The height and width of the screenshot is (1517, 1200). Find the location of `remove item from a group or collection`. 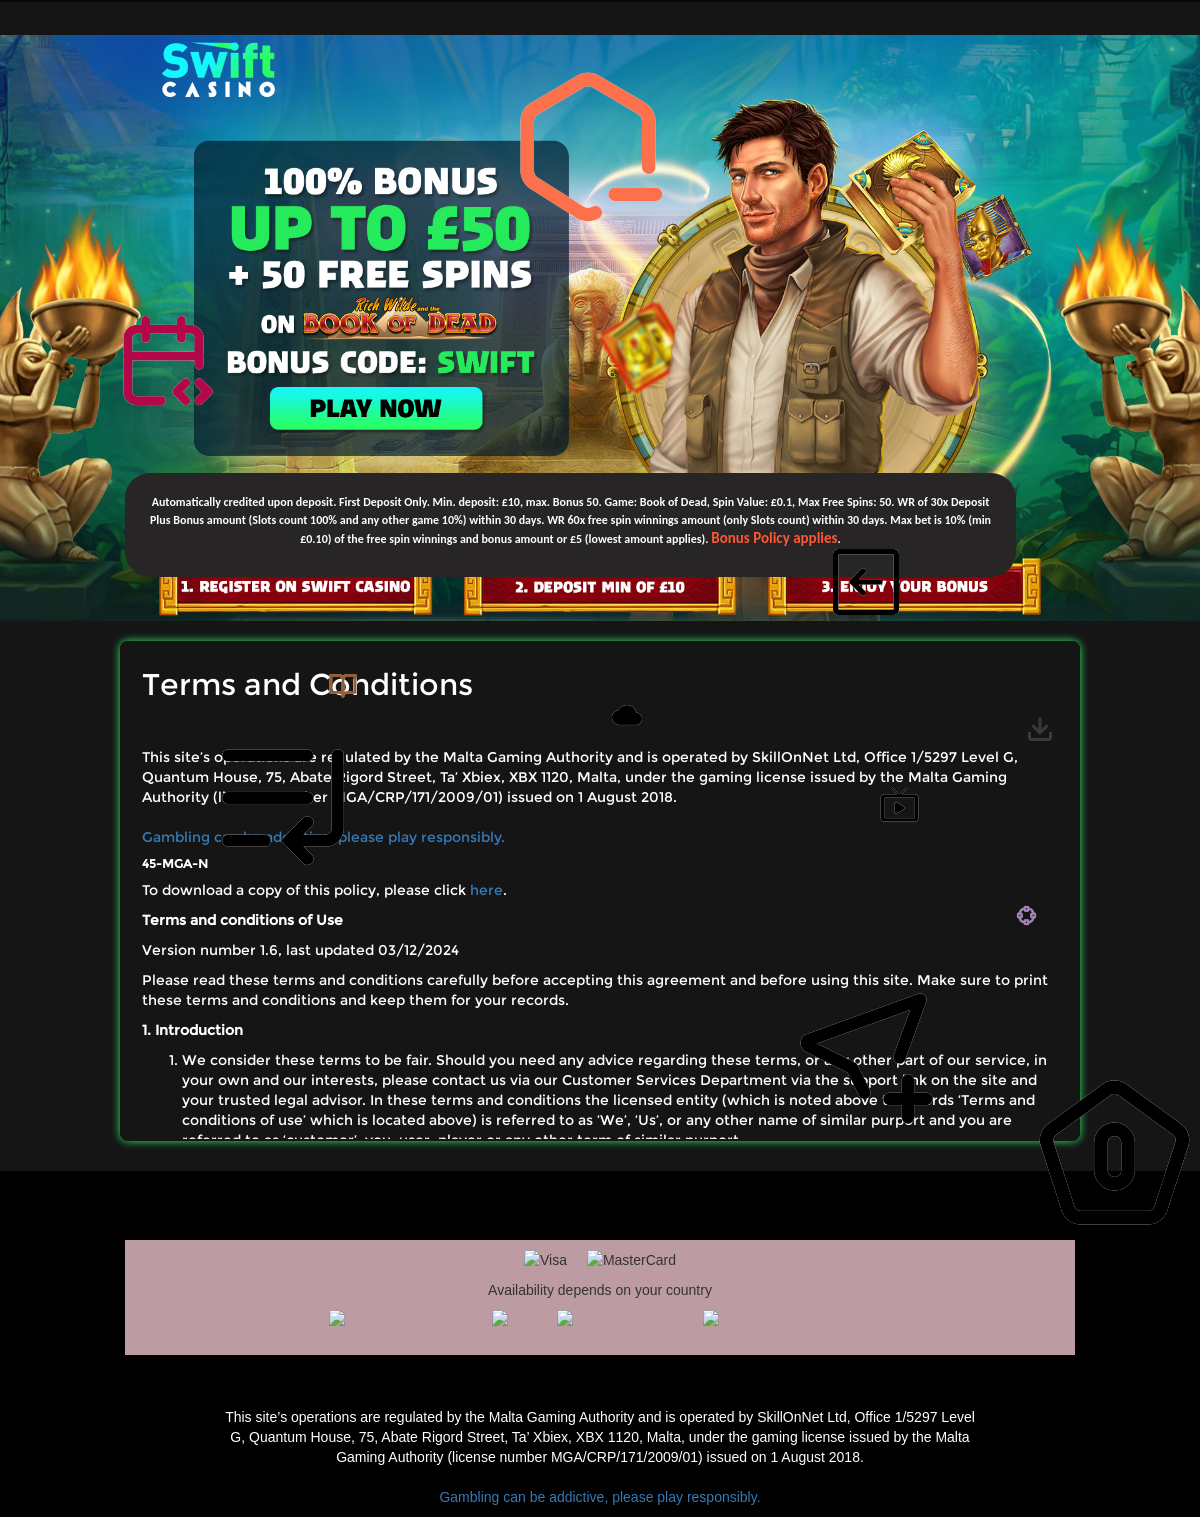

remove item from a group or collection is located at coordinates (588, 147).